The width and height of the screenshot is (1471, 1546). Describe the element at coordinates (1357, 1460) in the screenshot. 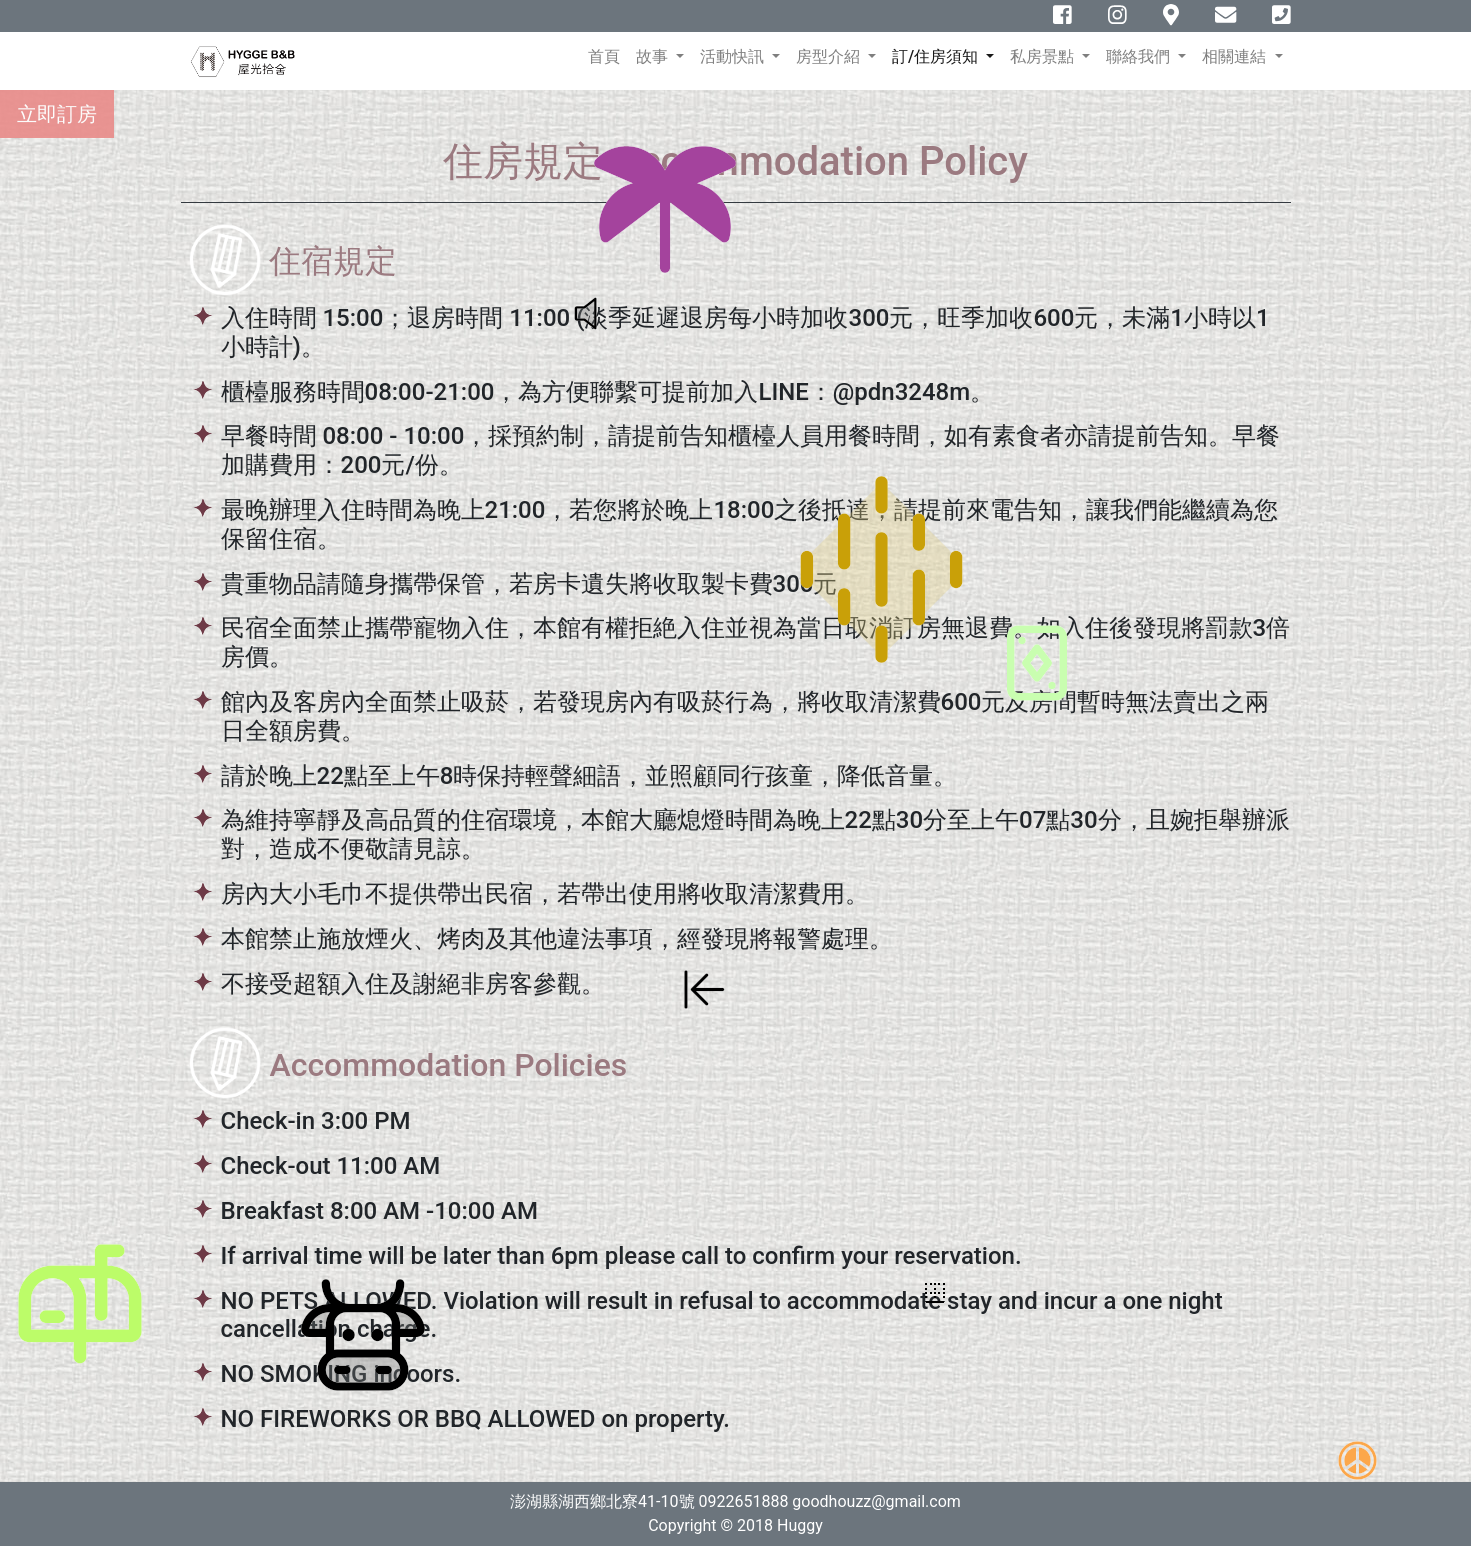

I see `indicates a peaceful or non-violent mode` at that location.